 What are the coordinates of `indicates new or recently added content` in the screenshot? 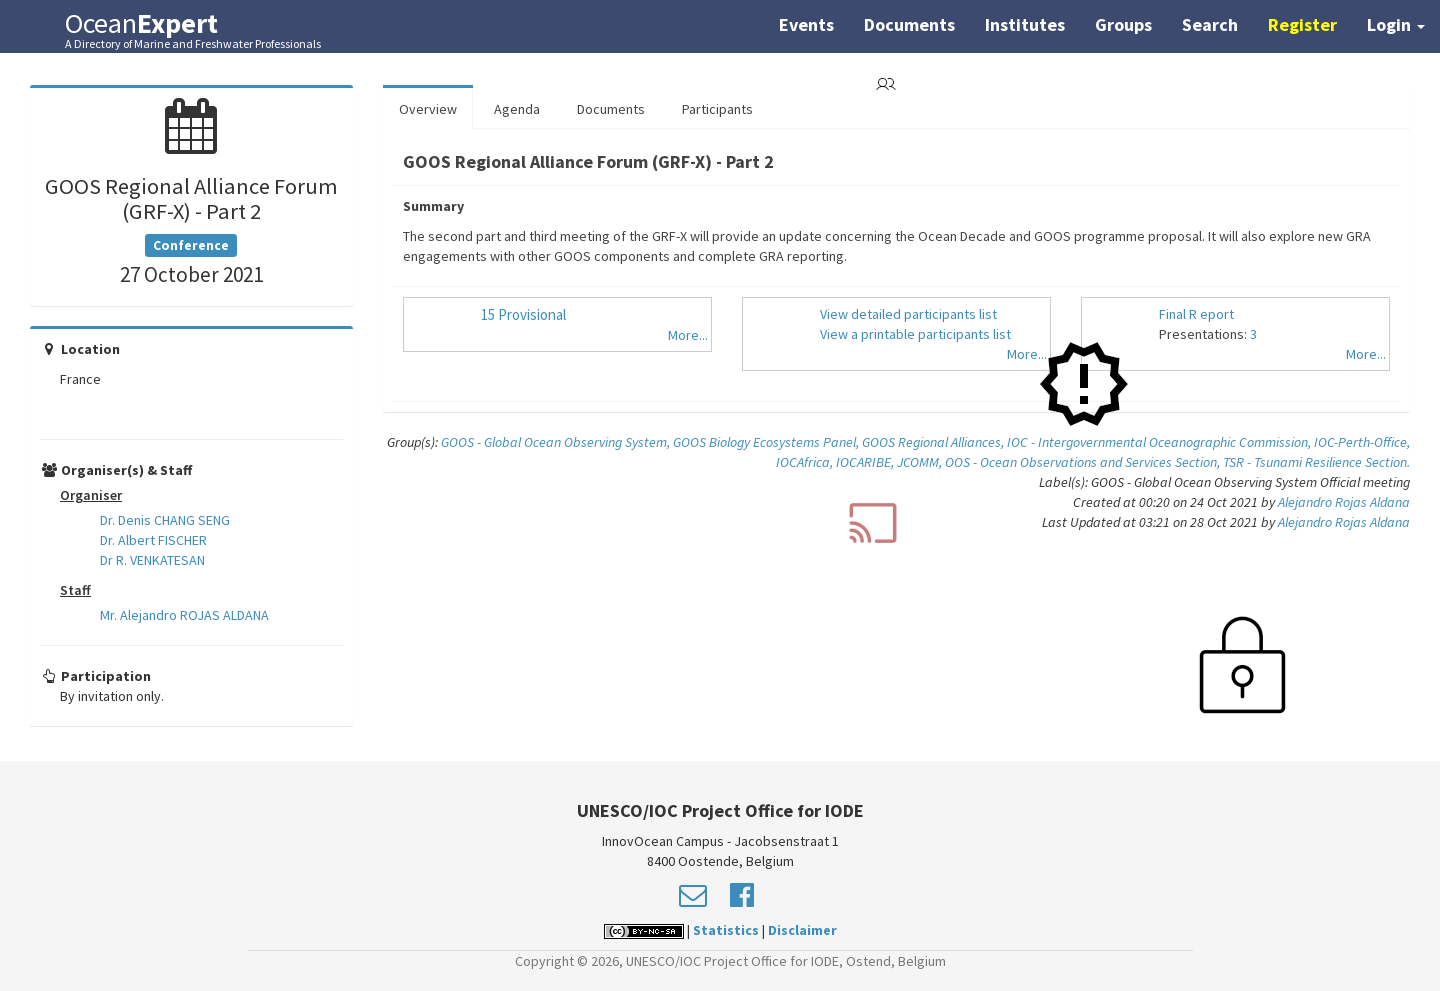 It's located at (1084, 384).